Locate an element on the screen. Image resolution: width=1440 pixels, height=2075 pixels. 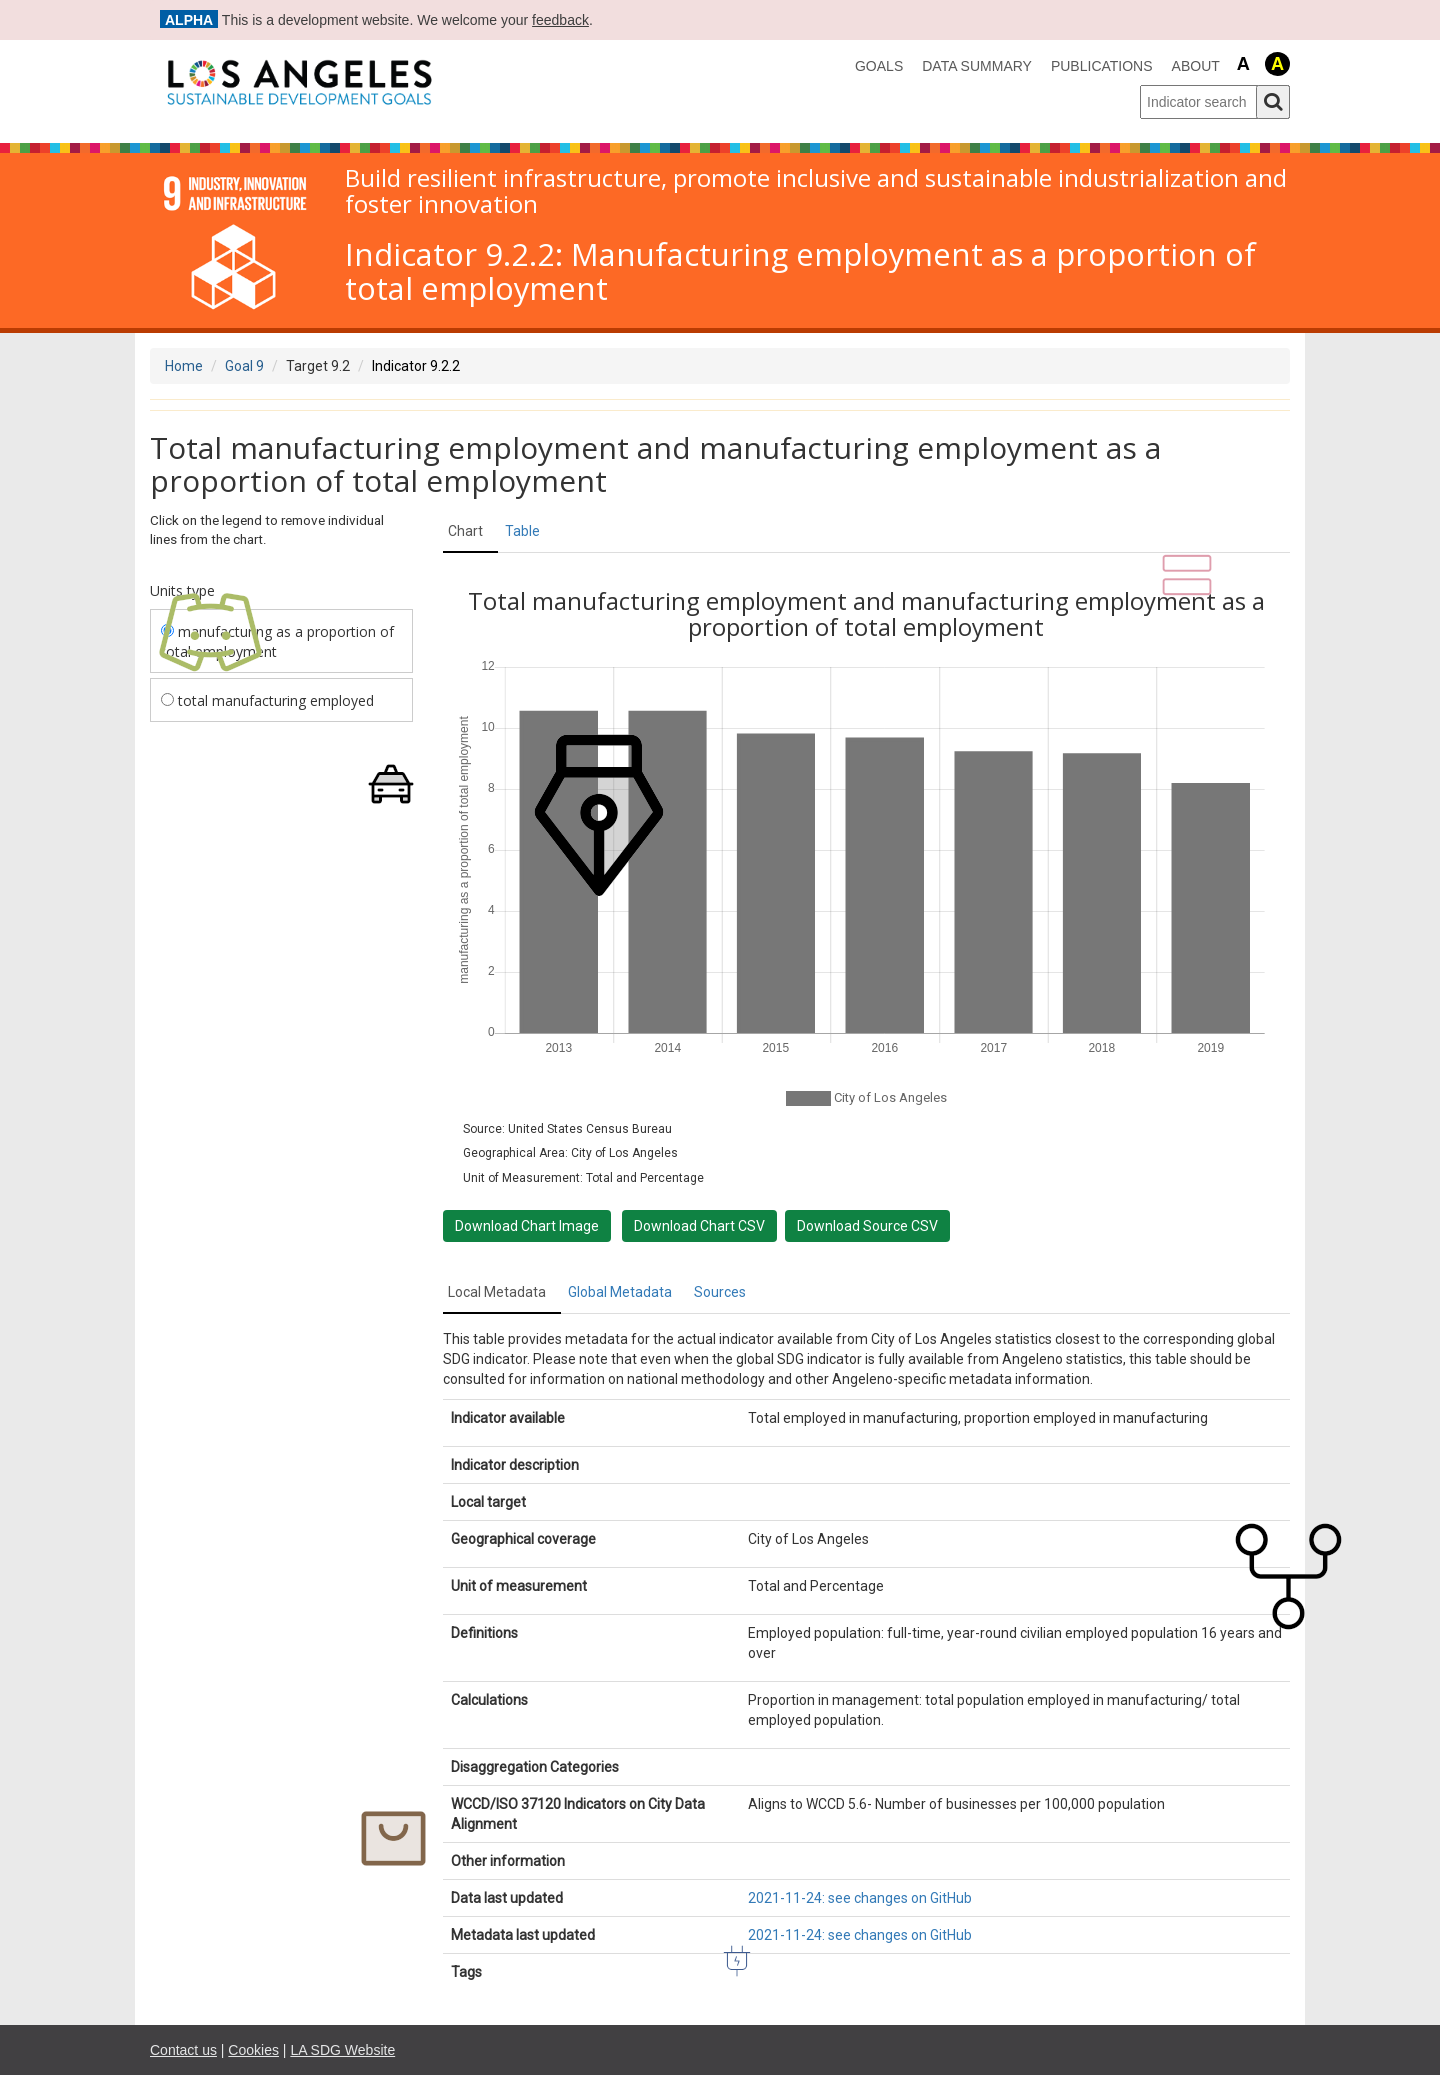
request a taxi or ride service is located at coordinates (391, 787).